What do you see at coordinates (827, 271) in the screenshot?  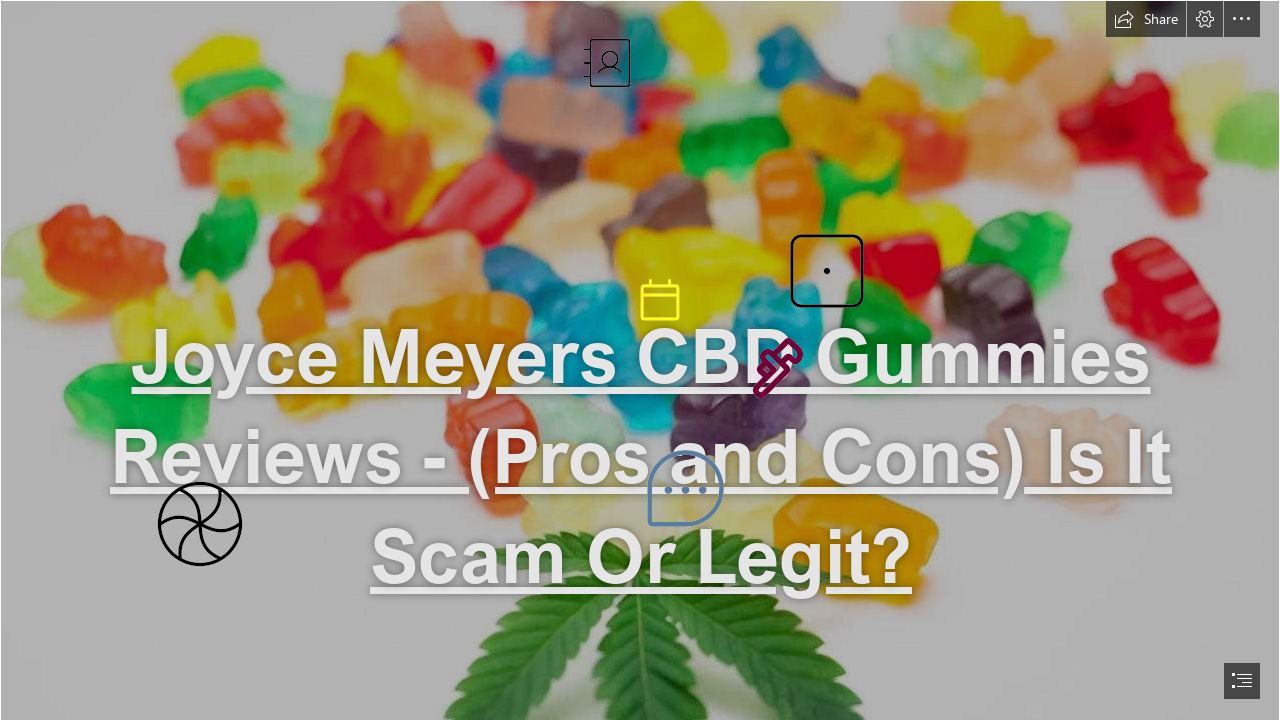 I see `indicates a roll result of one` at bounding box center [827, 271].